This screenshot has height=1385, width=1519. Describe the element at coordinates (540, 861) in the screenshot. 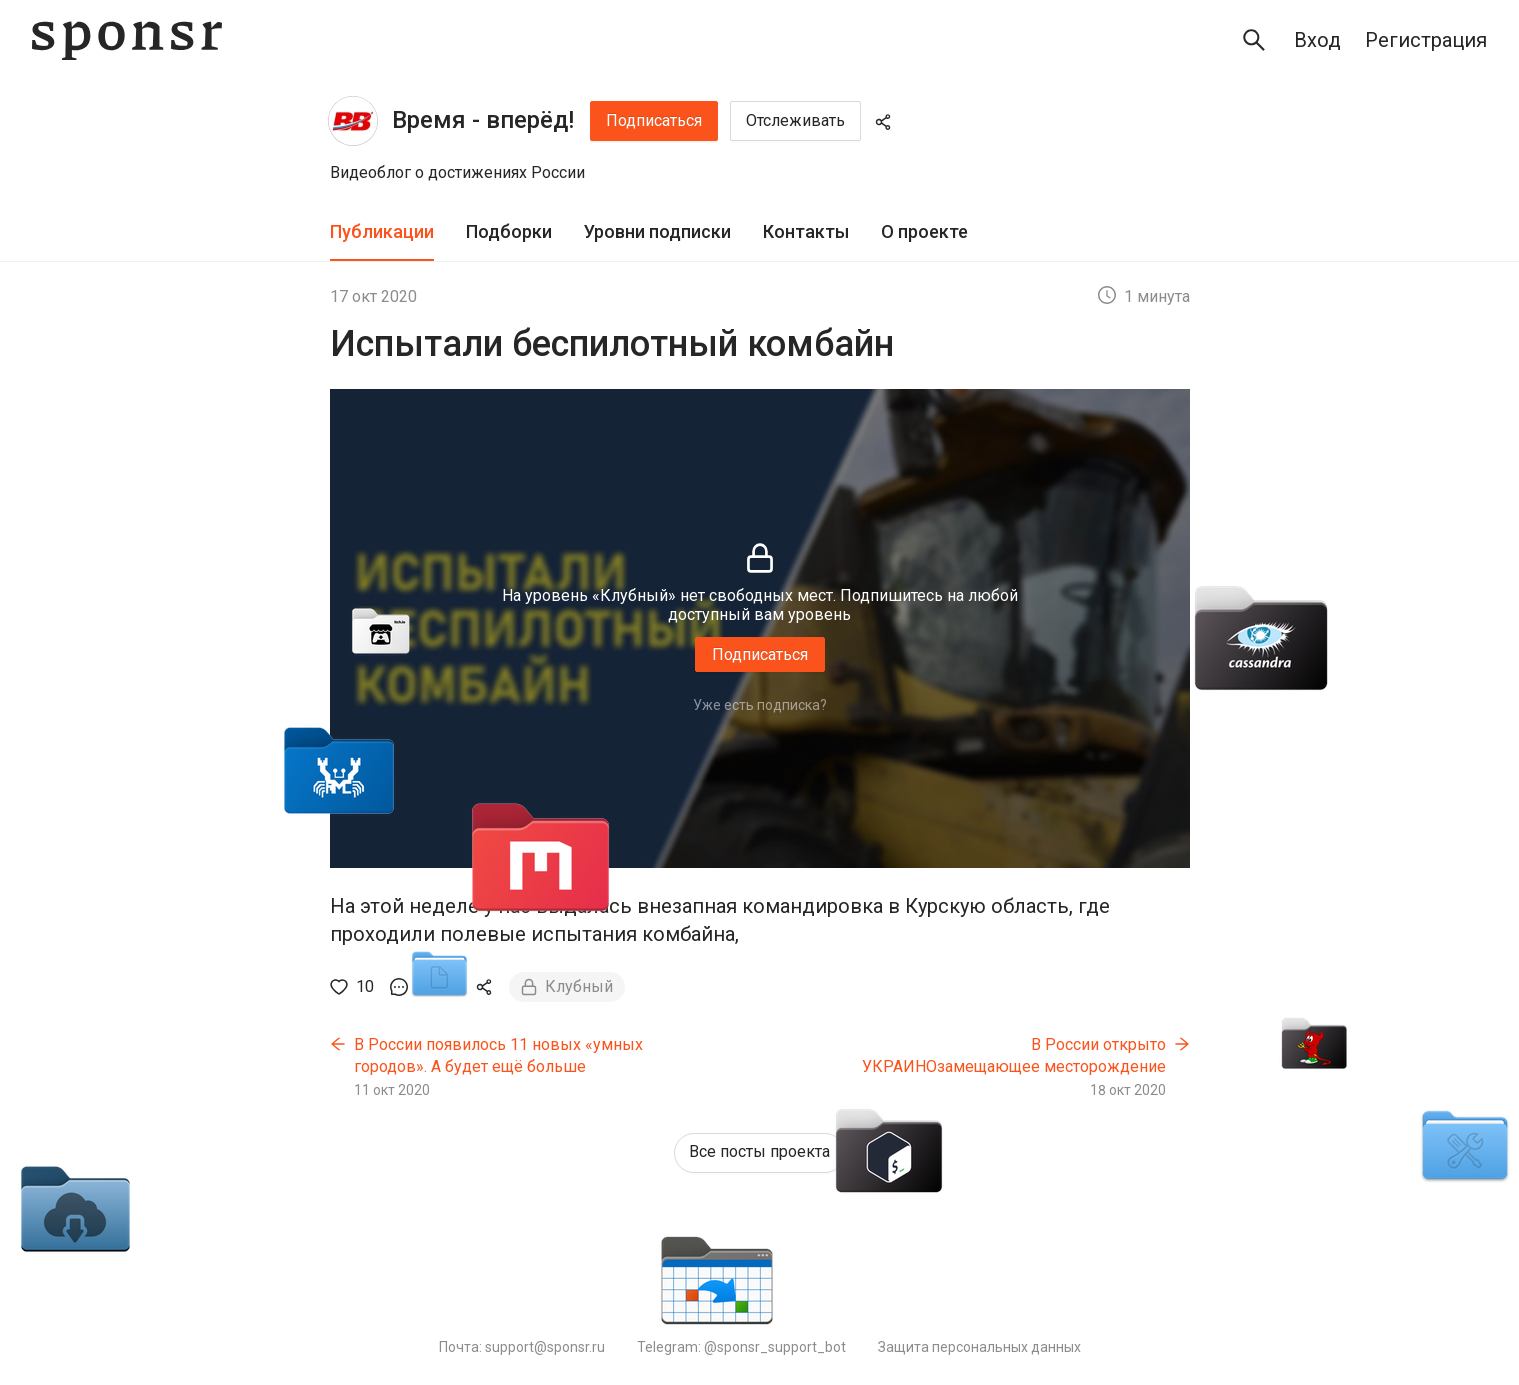

I see `folder containing Quixel Megascans assets` at that location.